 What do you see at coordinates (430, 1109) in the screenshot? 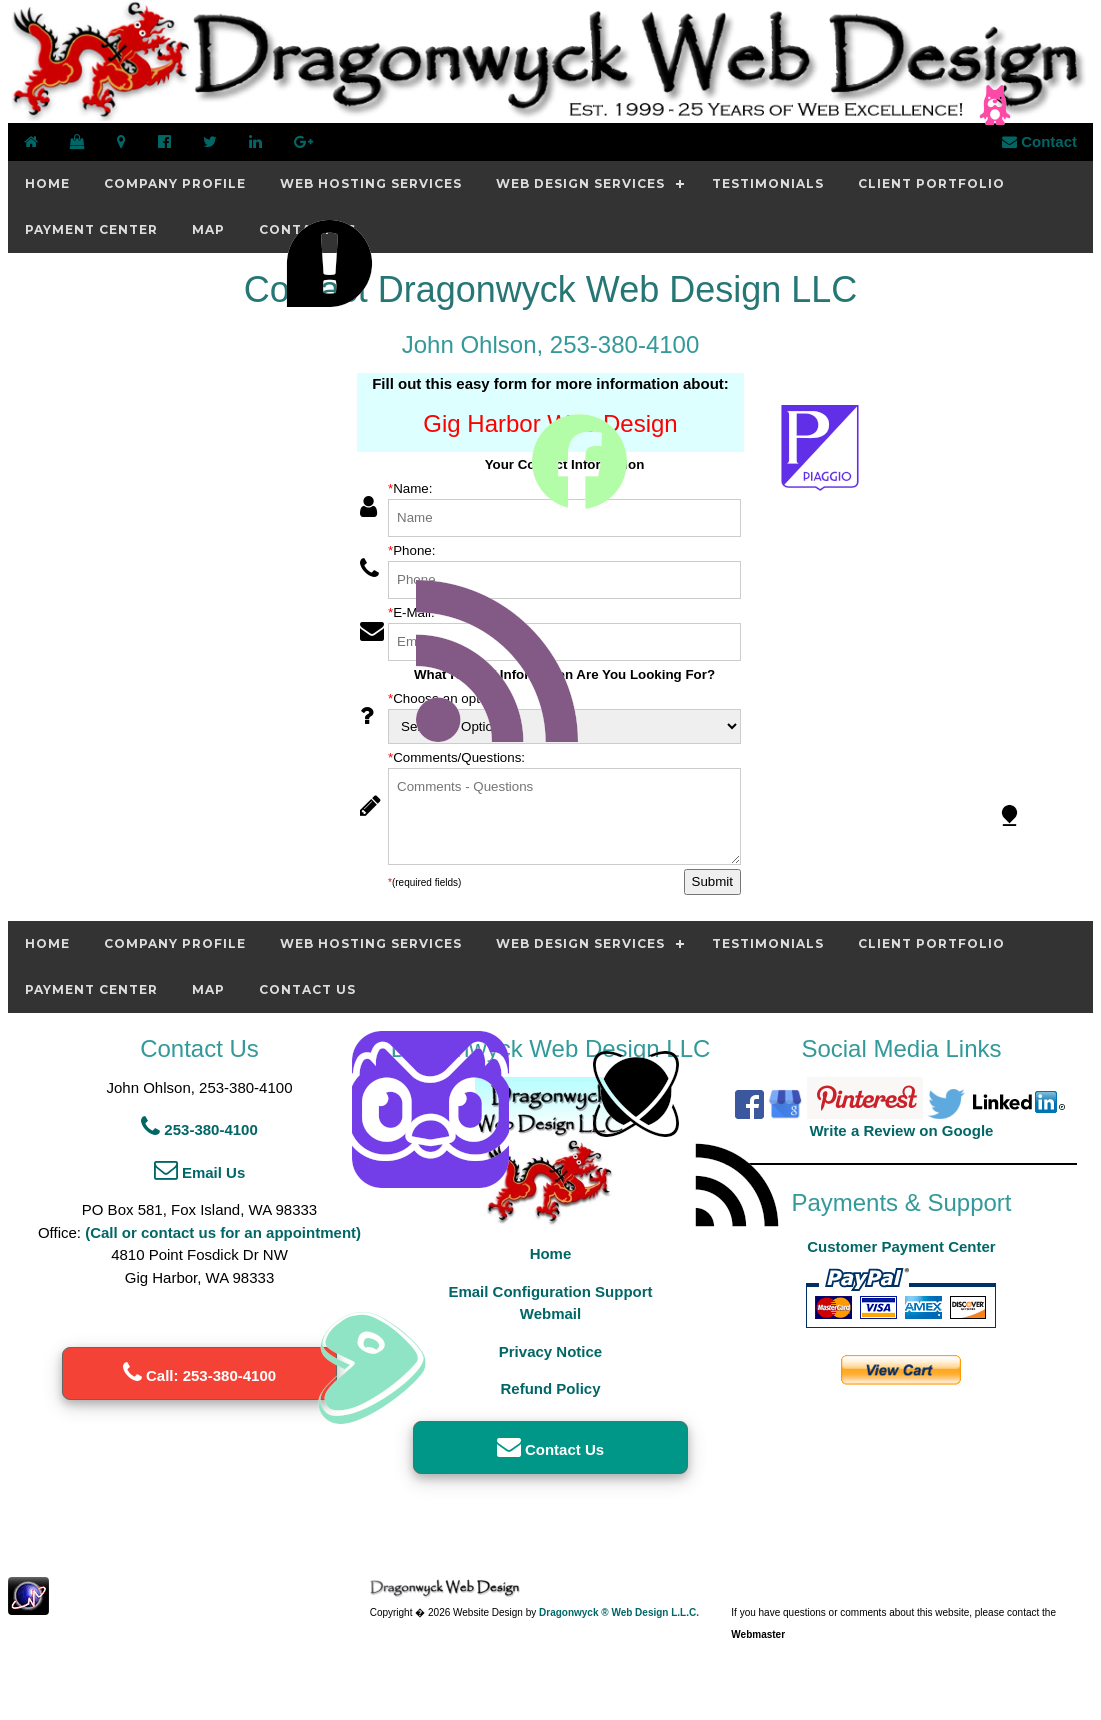
I see `open the duolingo language learning app` at bounding box center [430, 1109].